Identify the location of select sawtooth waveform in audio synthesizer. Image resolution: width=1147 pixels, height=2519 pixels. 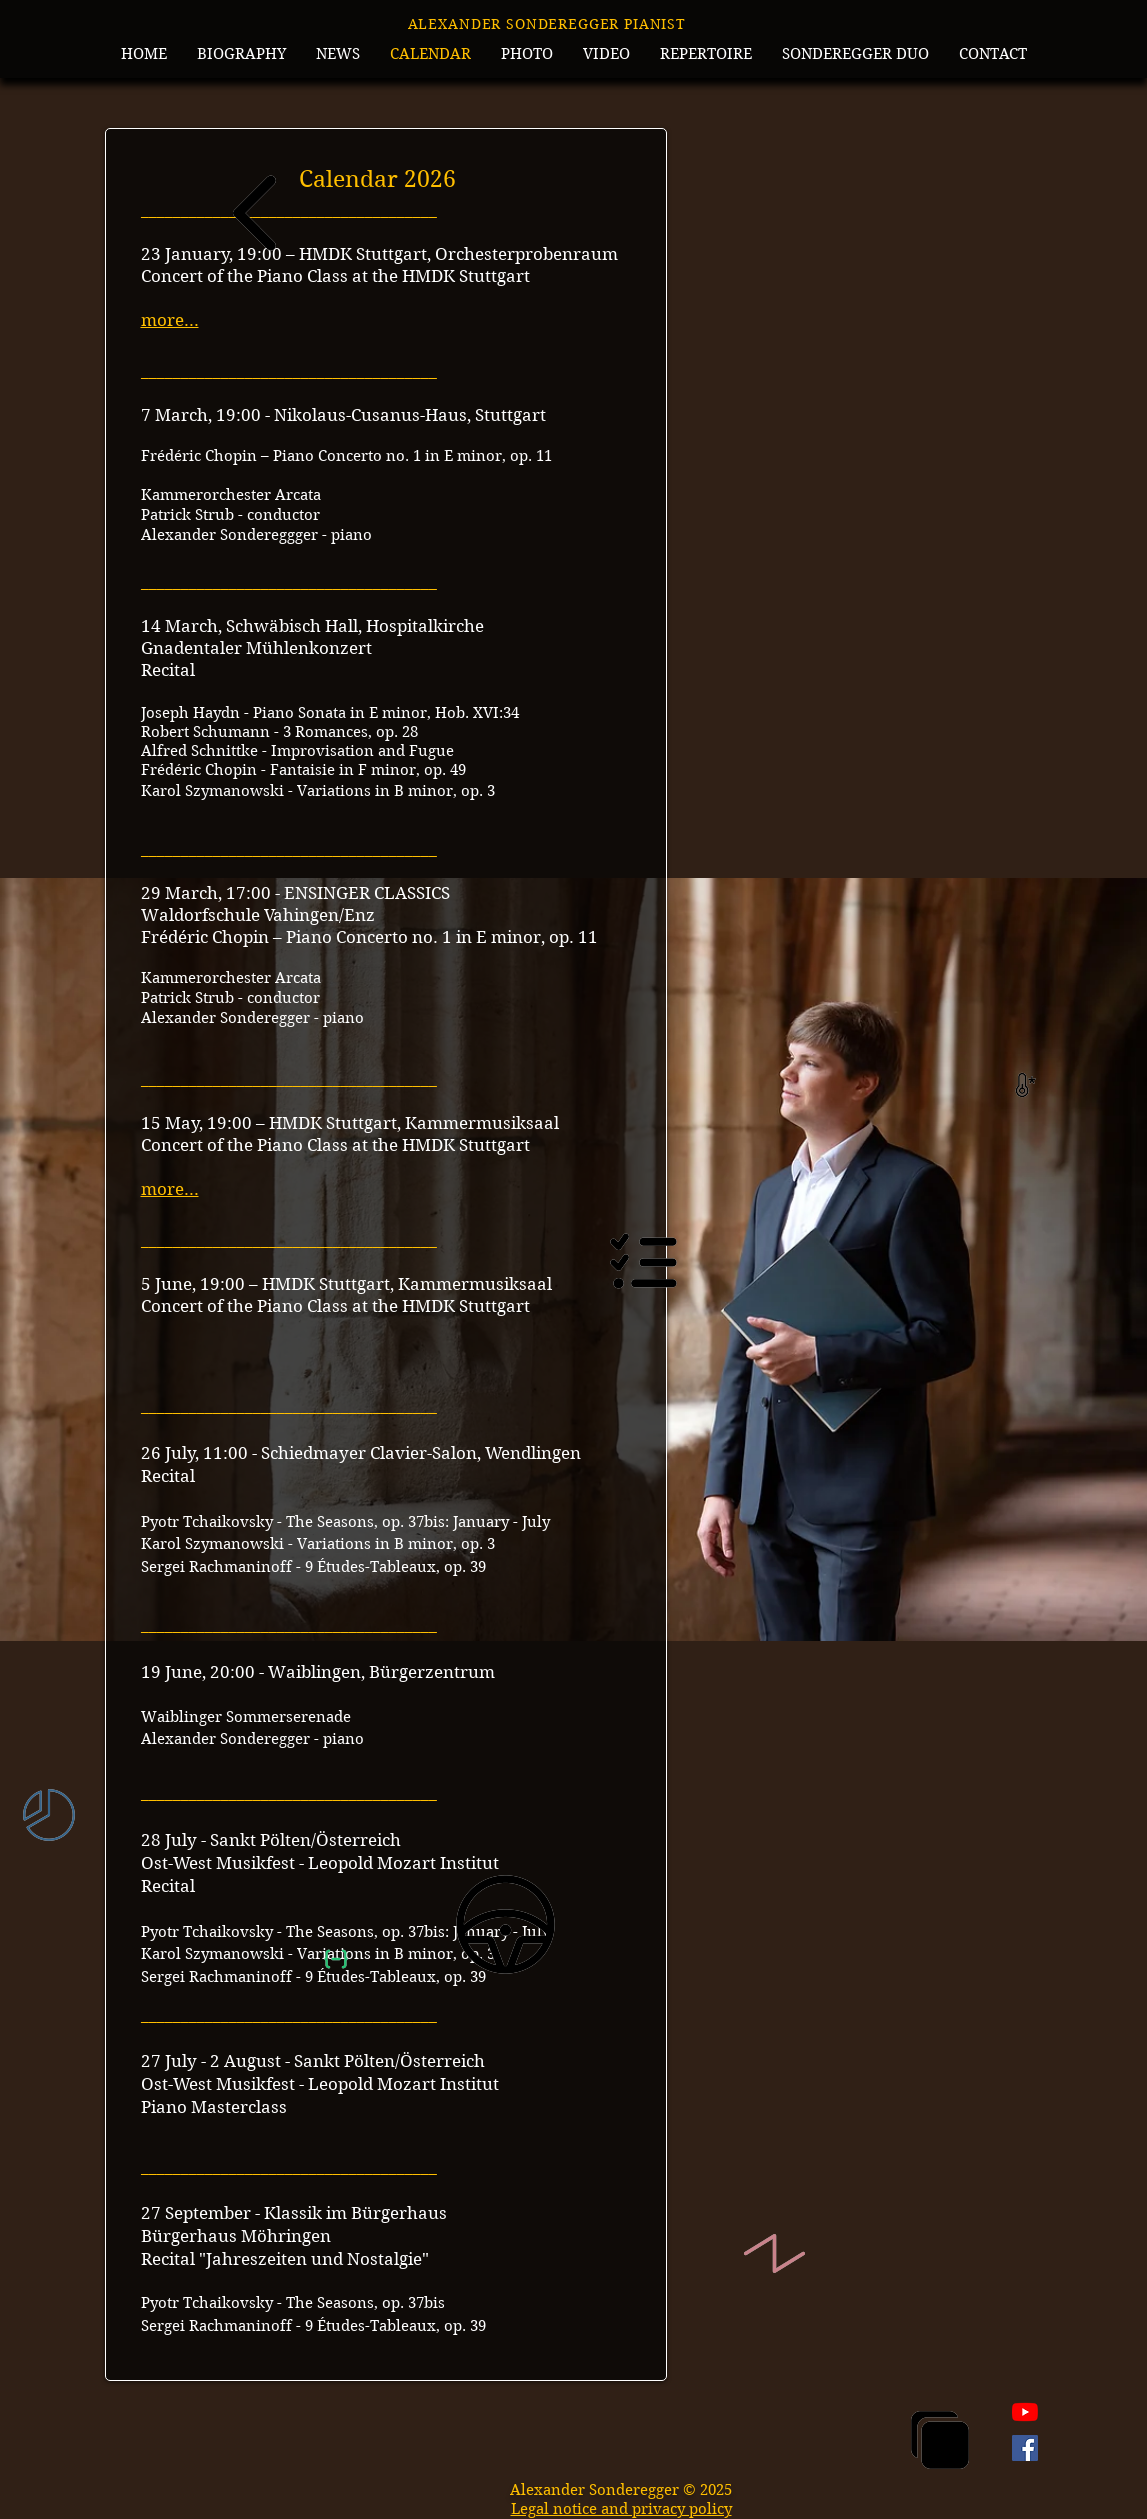
(774, 2253).